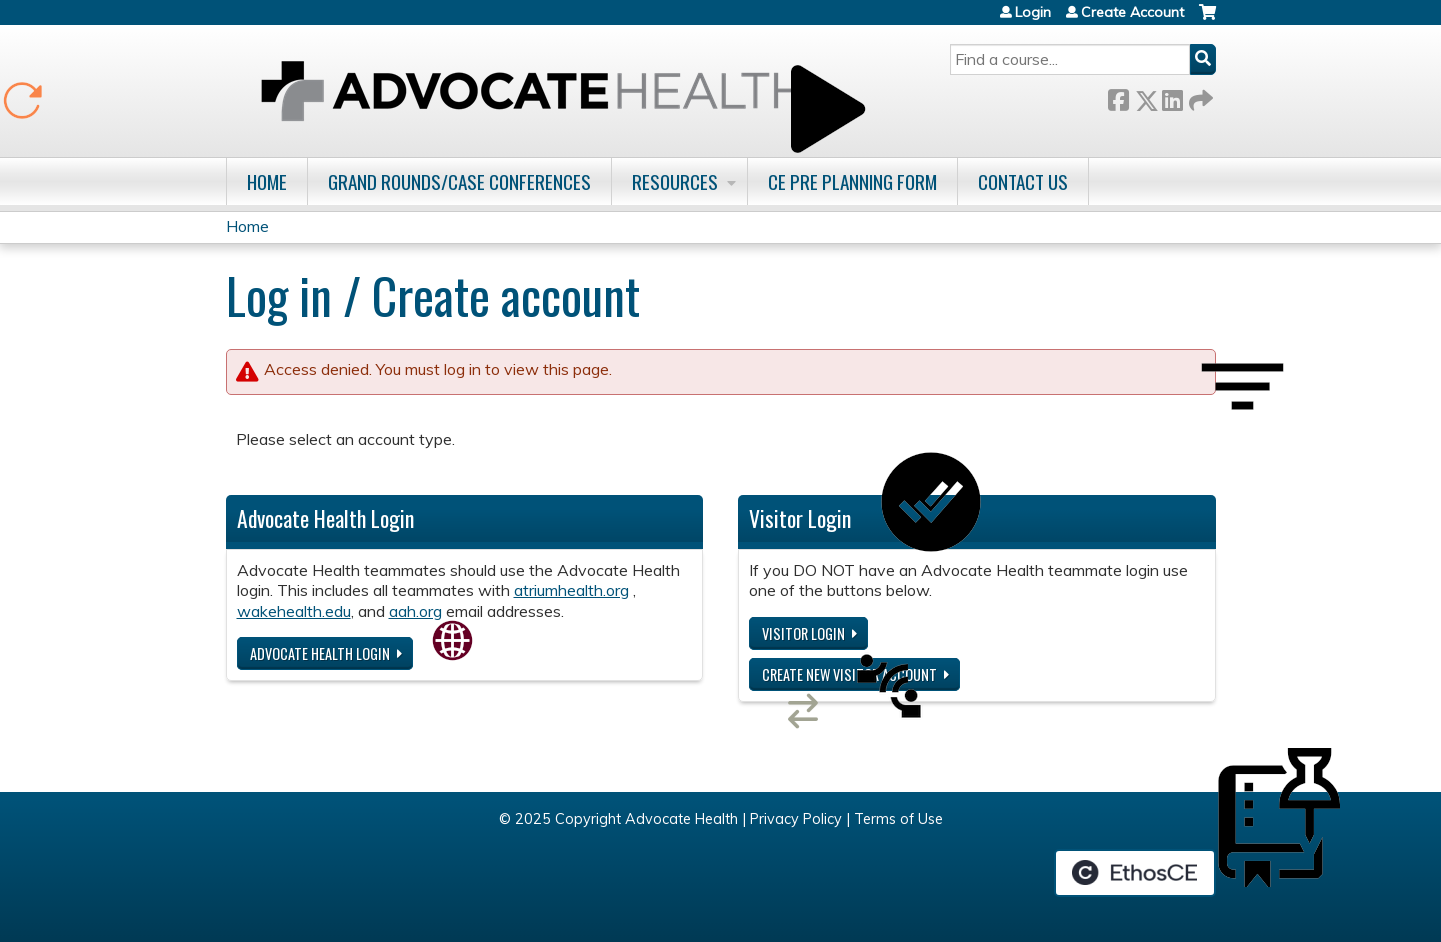  I want to click on refresh or reload the current page, so click(23, 100).